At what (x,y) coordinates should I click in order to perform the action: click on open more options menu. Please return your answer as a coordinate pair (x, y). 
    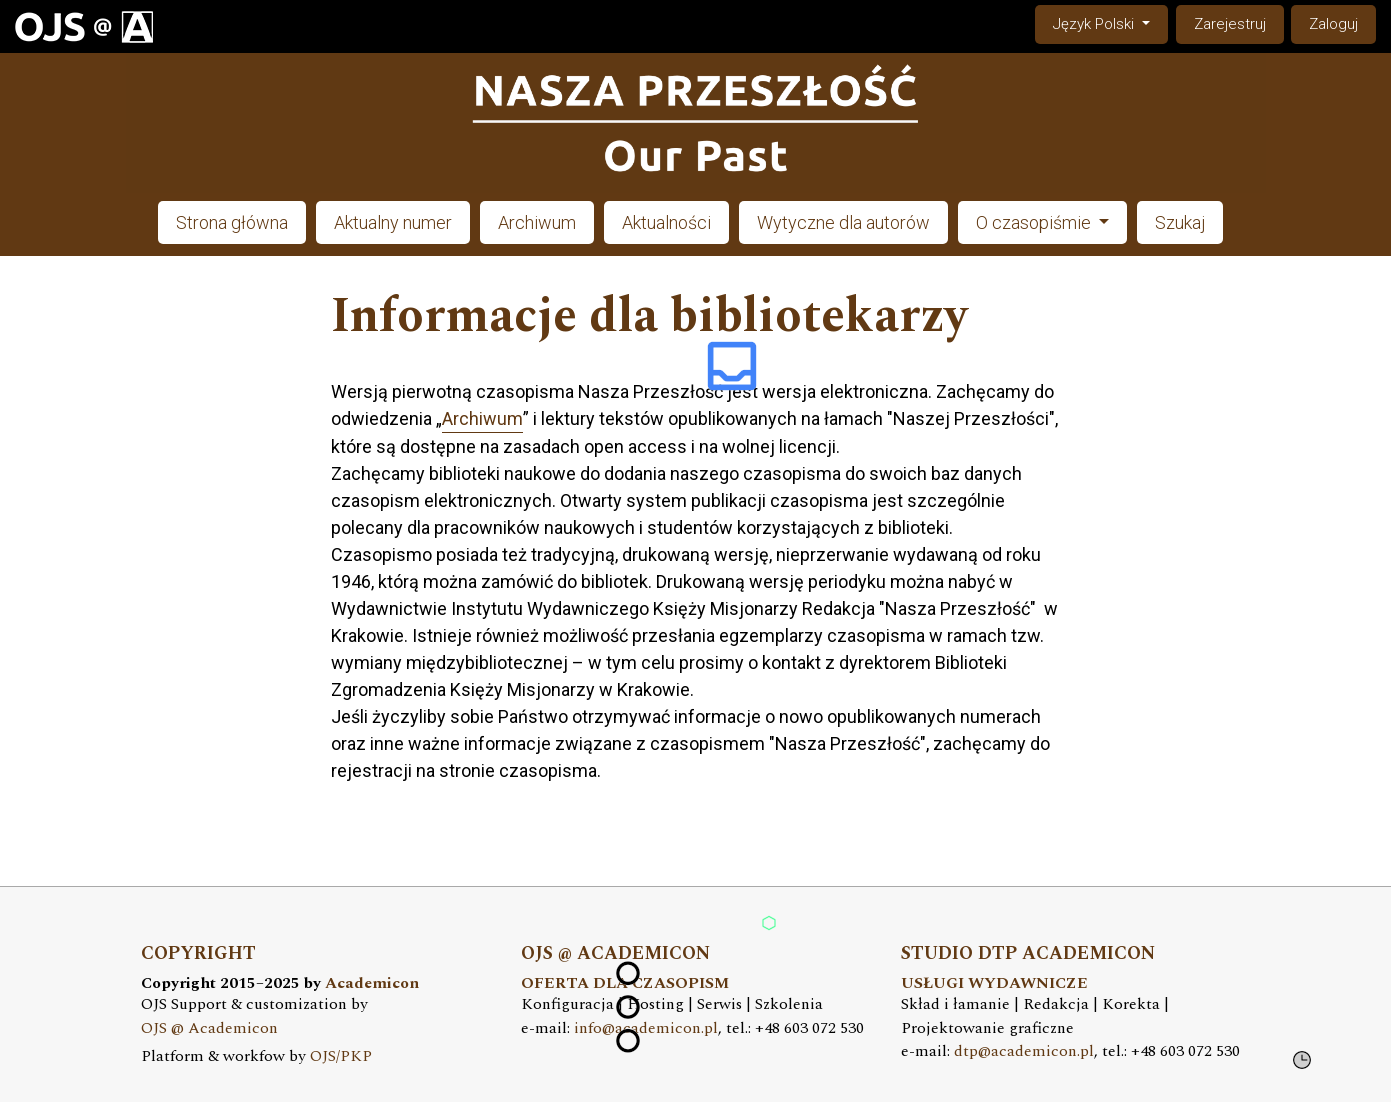
    Looking at the image, I should click on (628, 1007).